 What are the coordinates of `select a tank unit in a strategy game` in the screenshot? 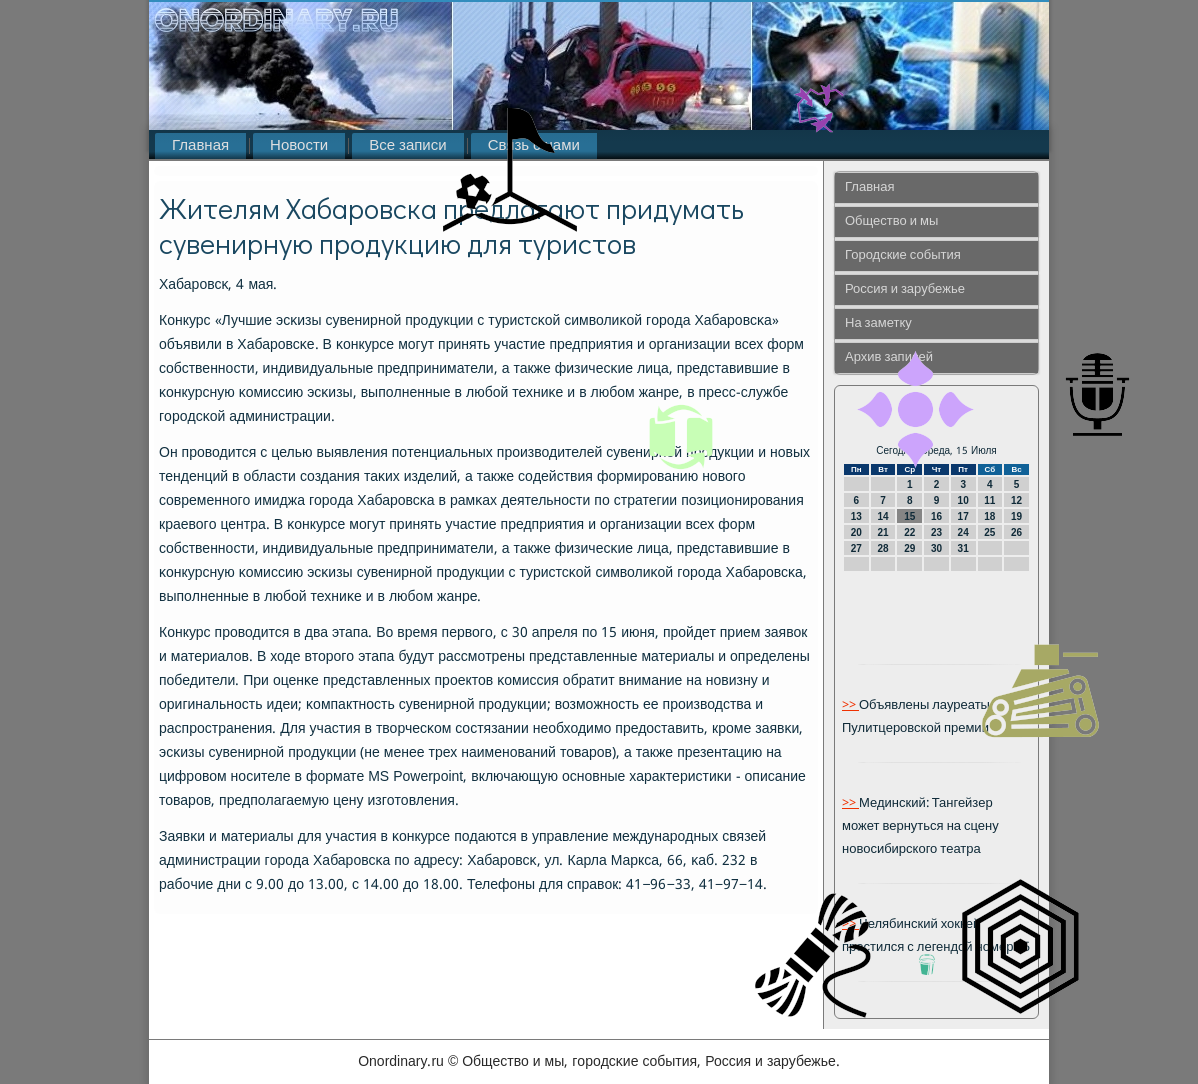 It's located at (1040, 683).